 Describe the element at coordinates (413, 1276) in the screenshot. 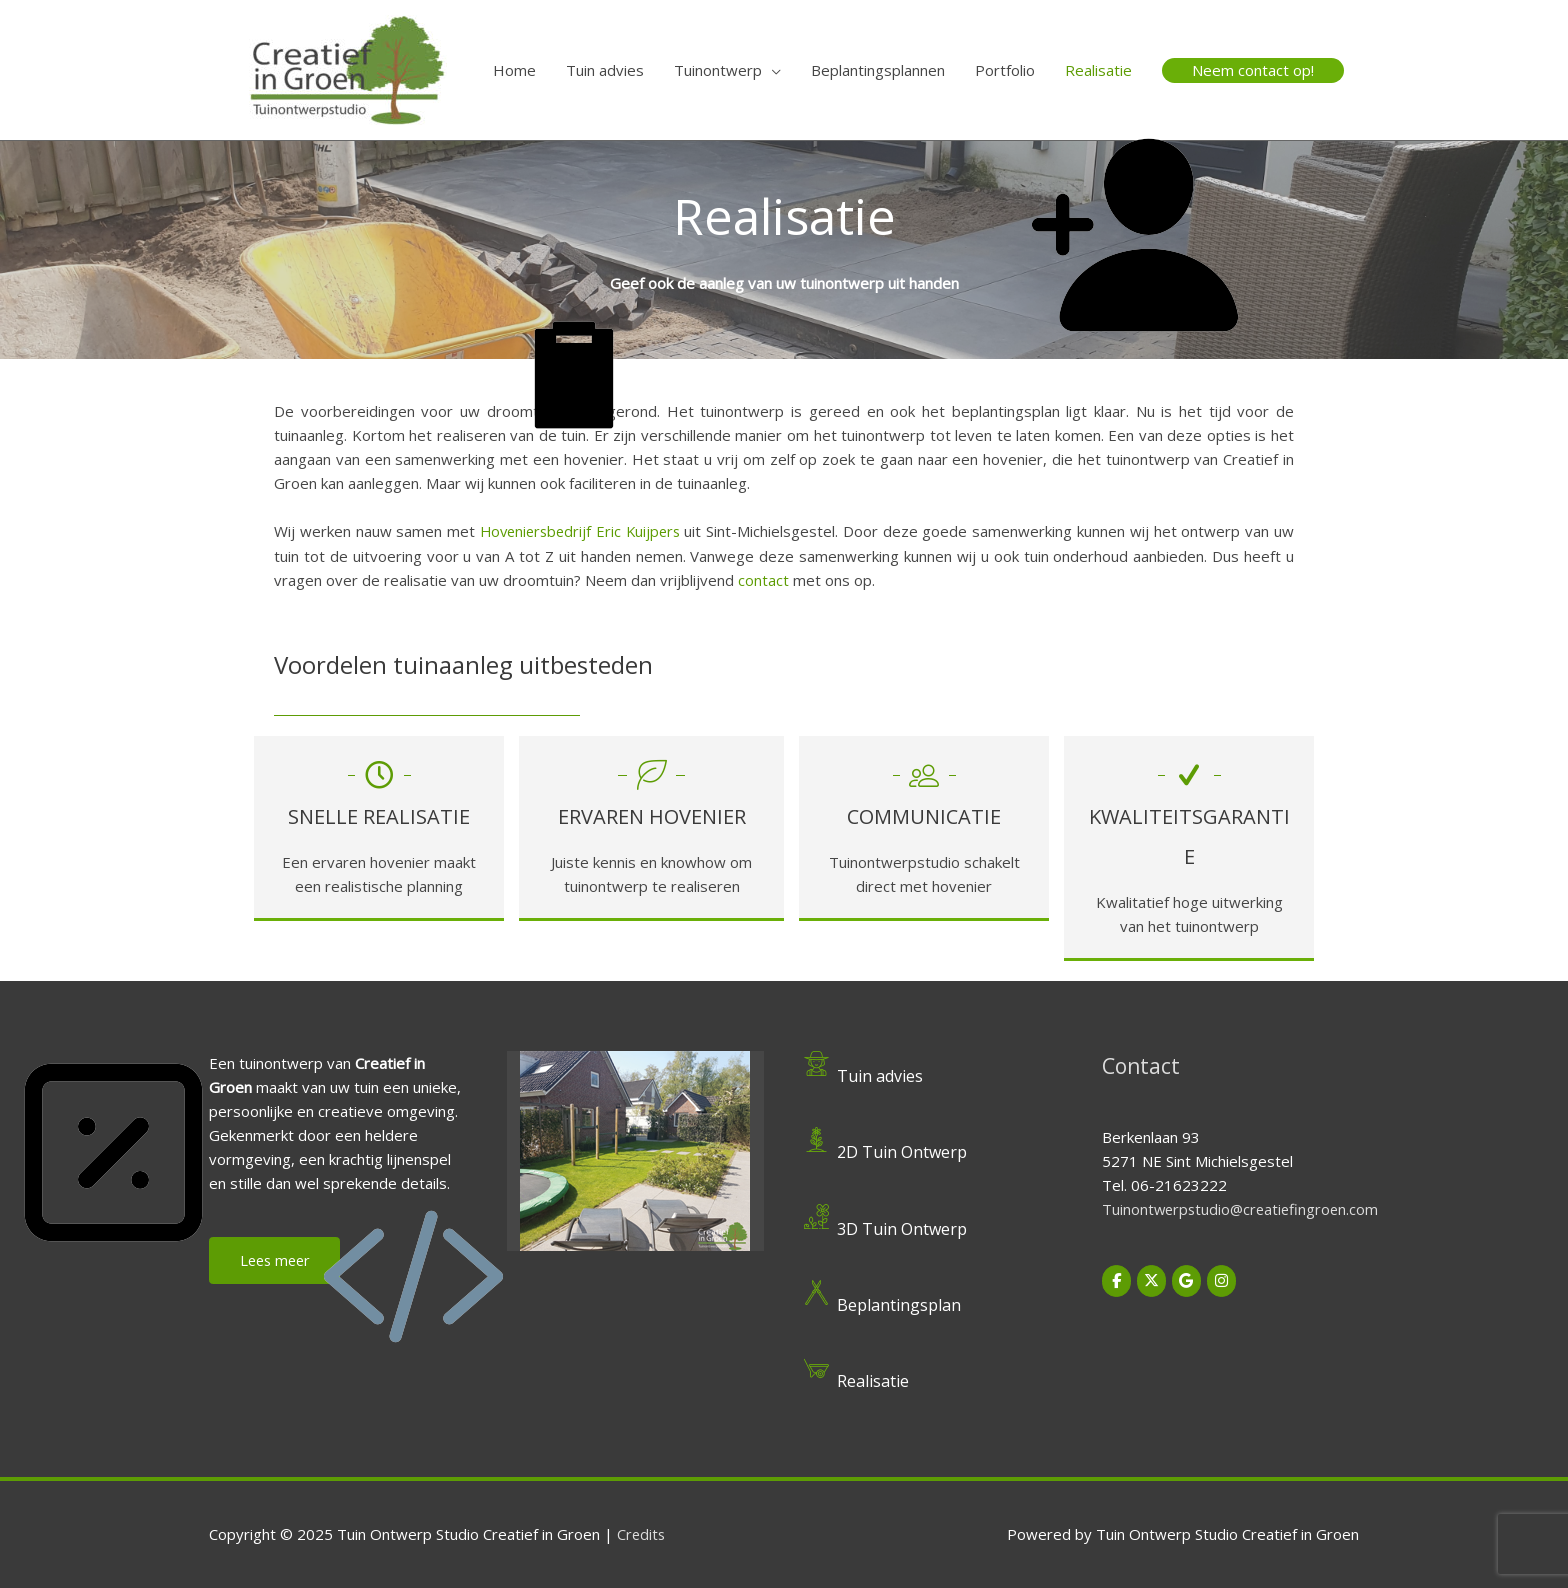

I see `view or edit source code` at that location.